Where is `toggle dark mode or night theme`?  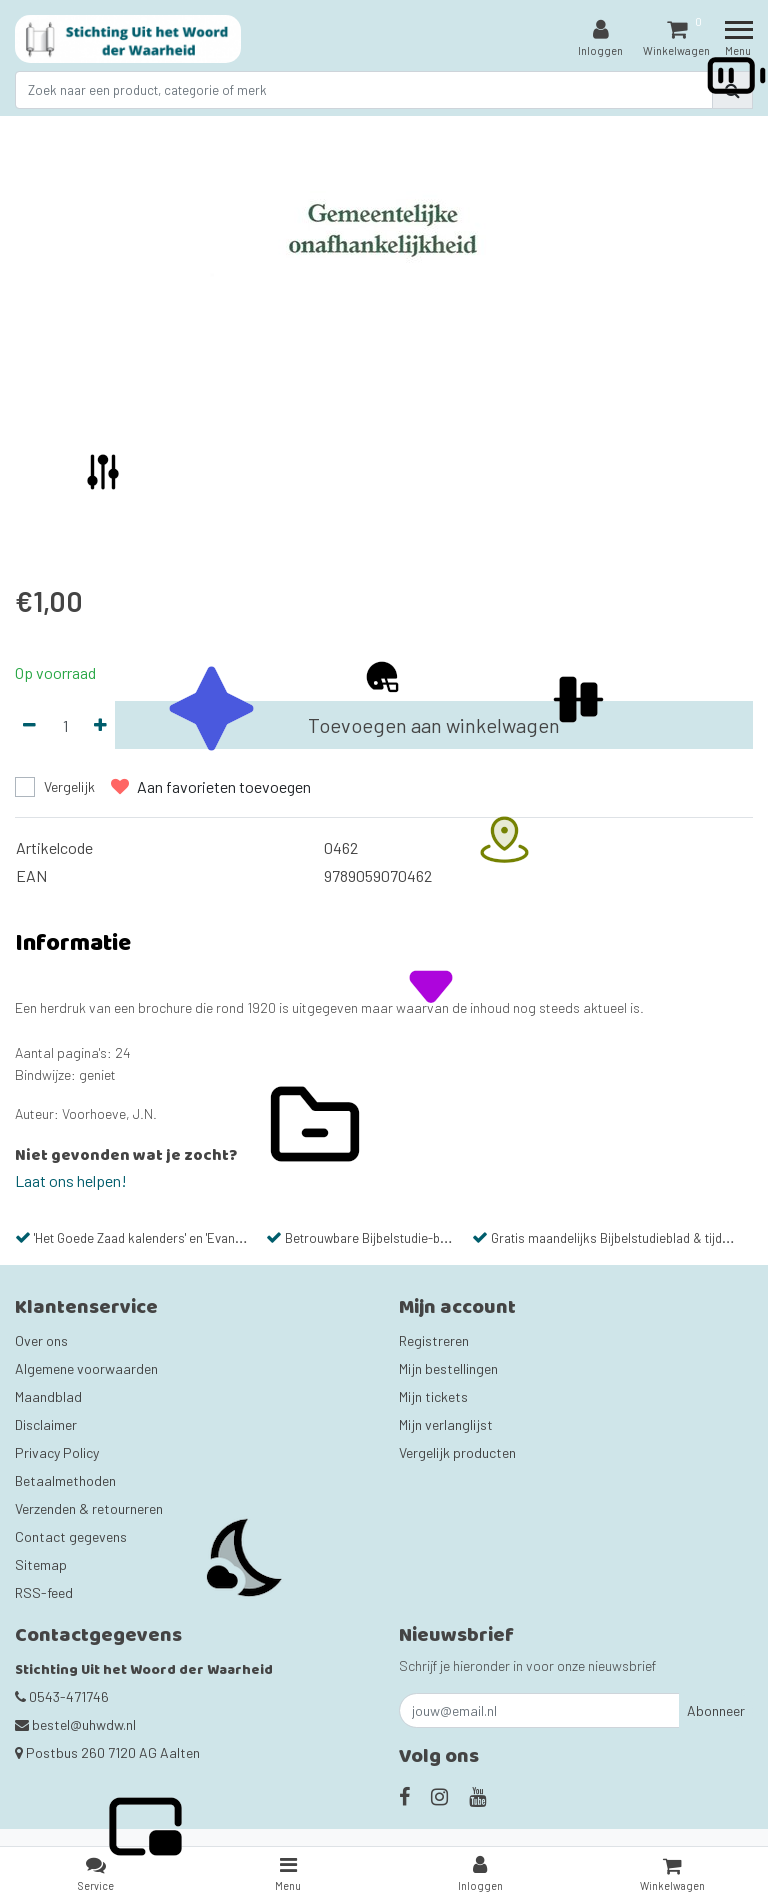 toggle dark mode or night theme is located at coordinates (249, 1557).